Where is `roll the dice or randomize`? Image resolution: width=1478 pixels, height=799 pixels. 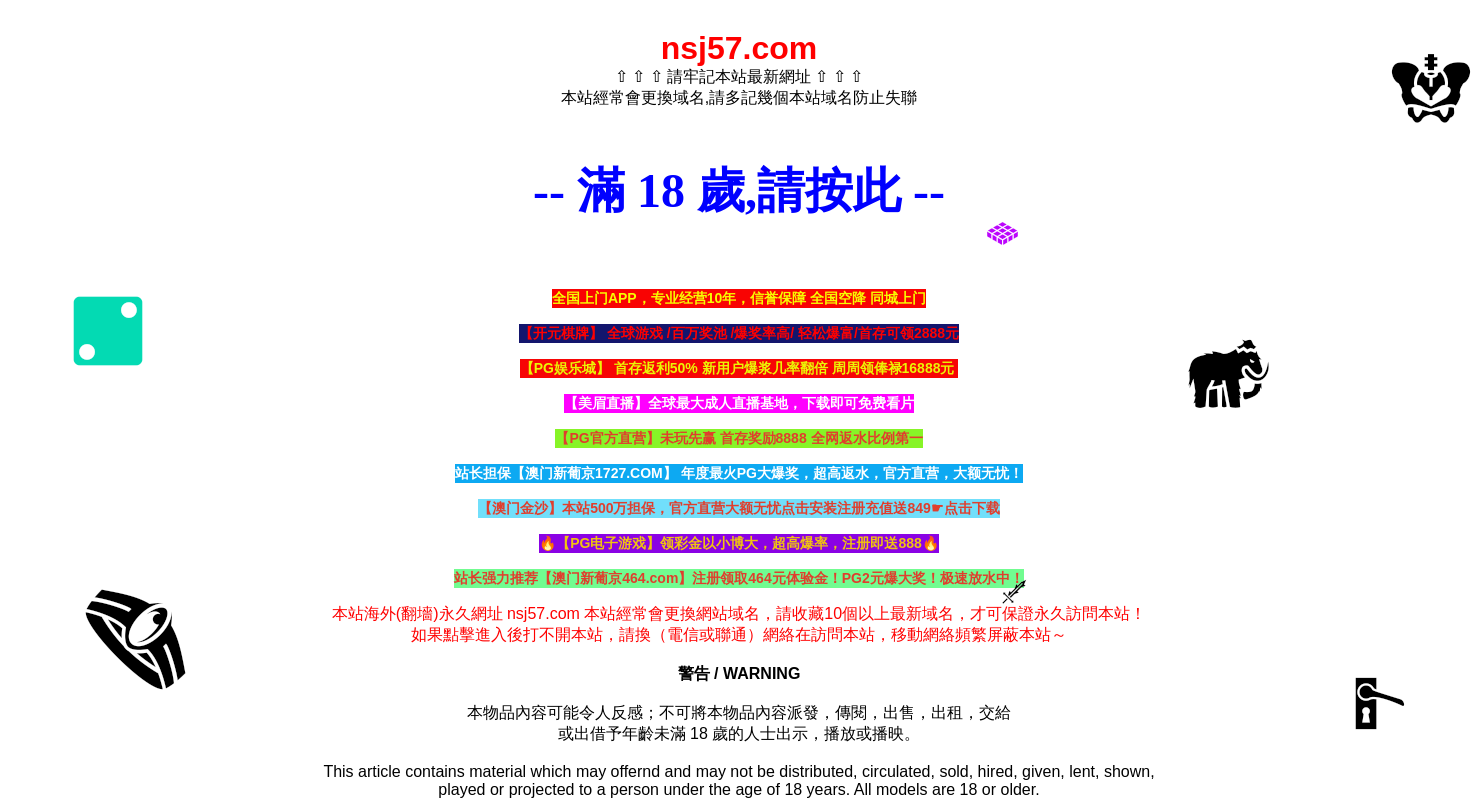
roll the dice or randomize is located at coordinates (108, 331).